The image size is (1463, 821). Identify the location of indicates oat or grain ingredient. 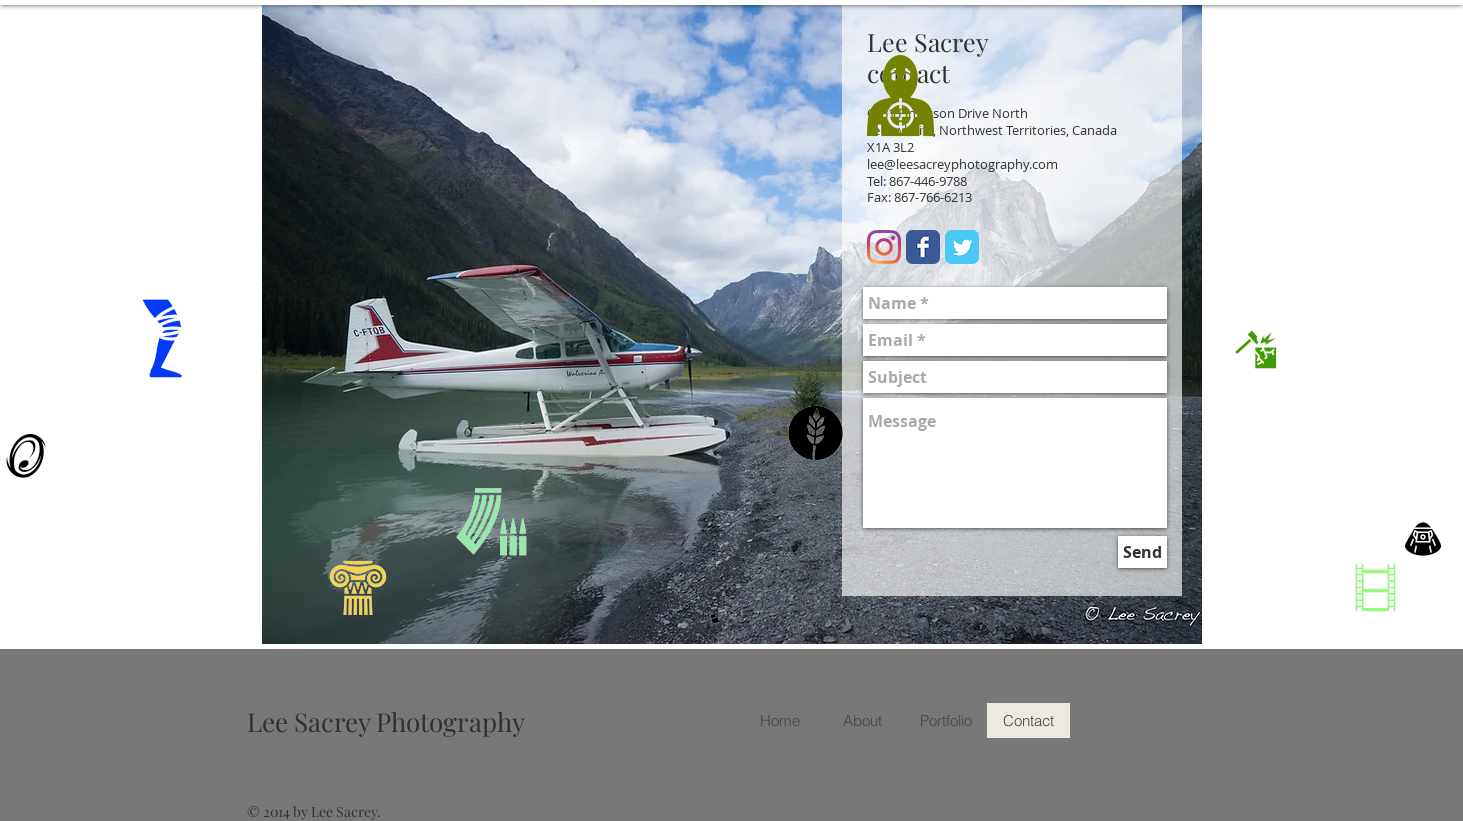
(815, 432).